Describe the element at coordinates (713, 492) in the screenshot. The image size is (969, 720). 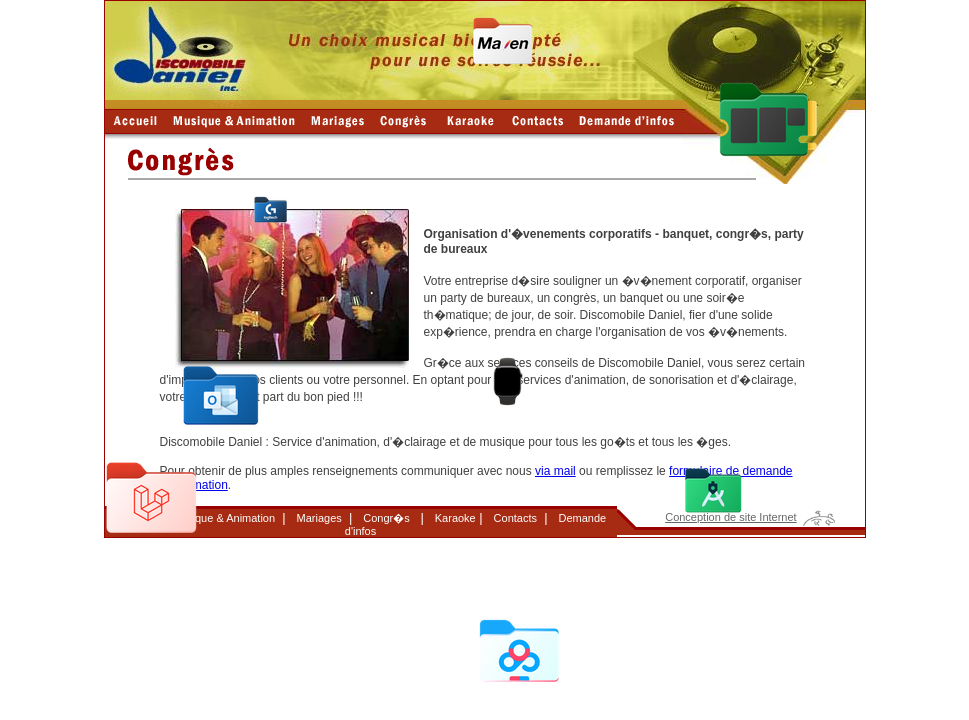
I see `open android studio project folder` at that location.